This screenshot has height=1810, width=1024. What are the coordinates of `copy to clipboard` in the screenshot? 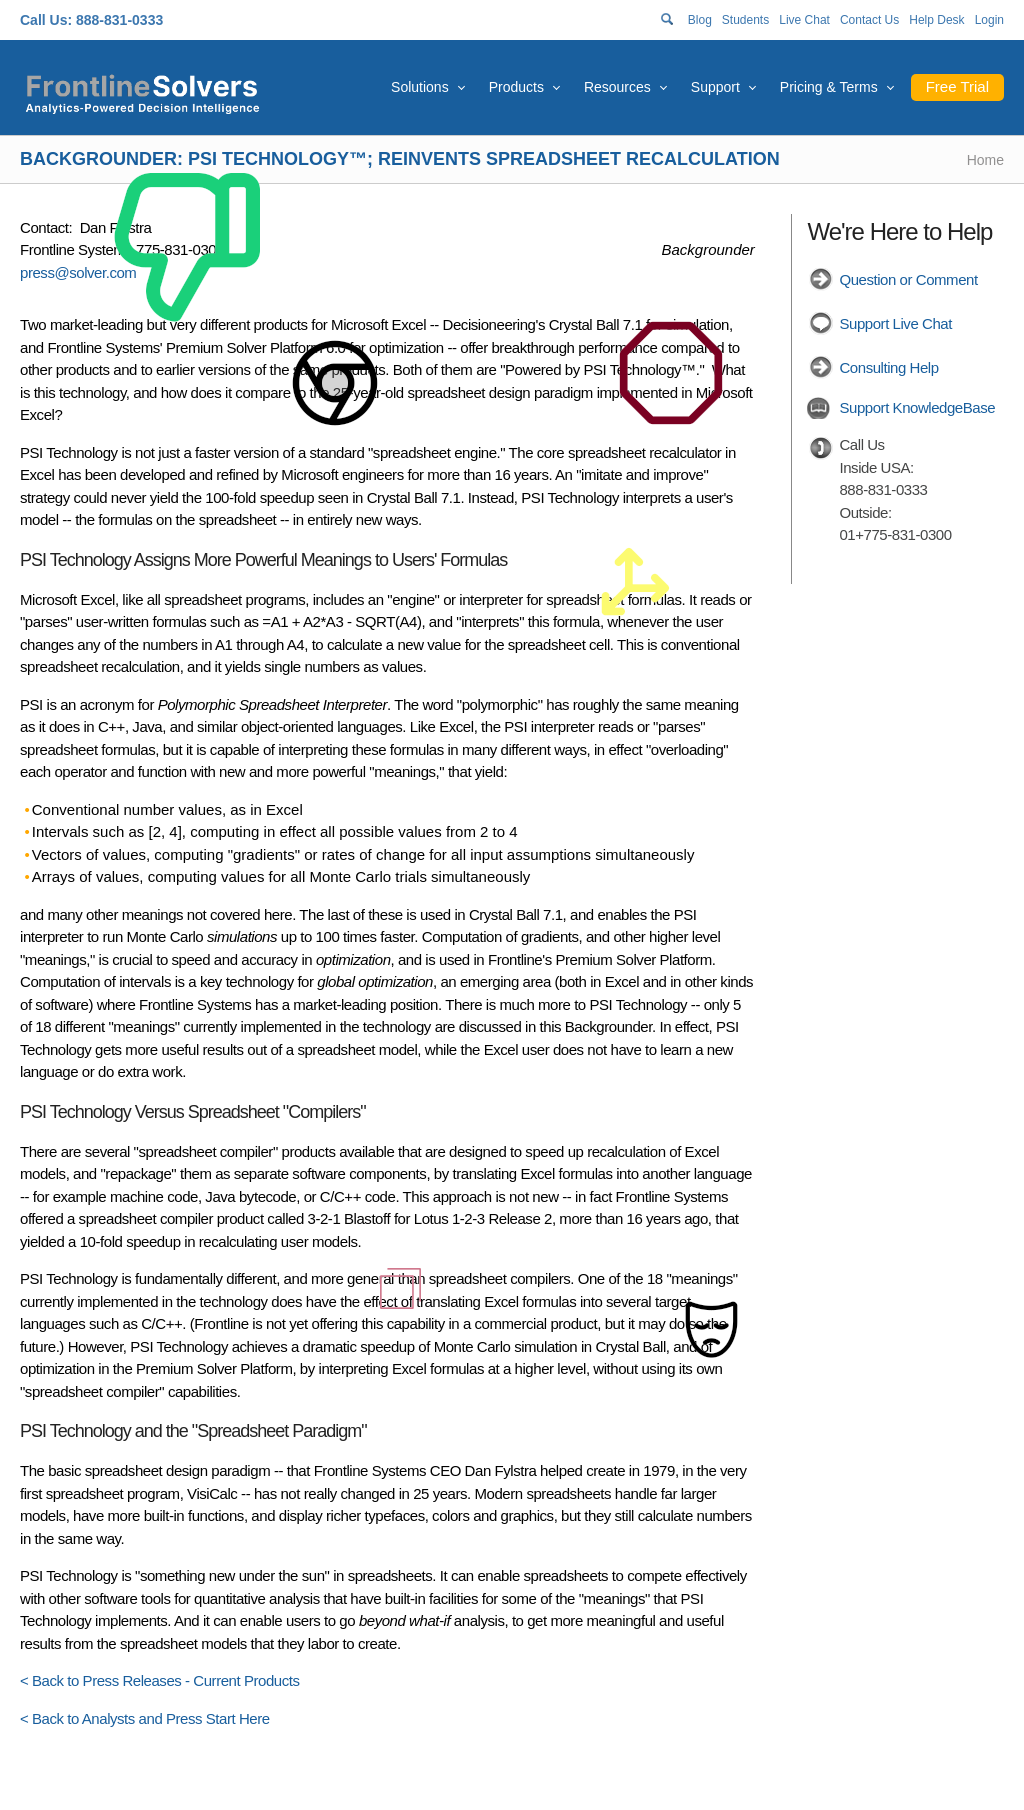 It's located at (400, 1288).